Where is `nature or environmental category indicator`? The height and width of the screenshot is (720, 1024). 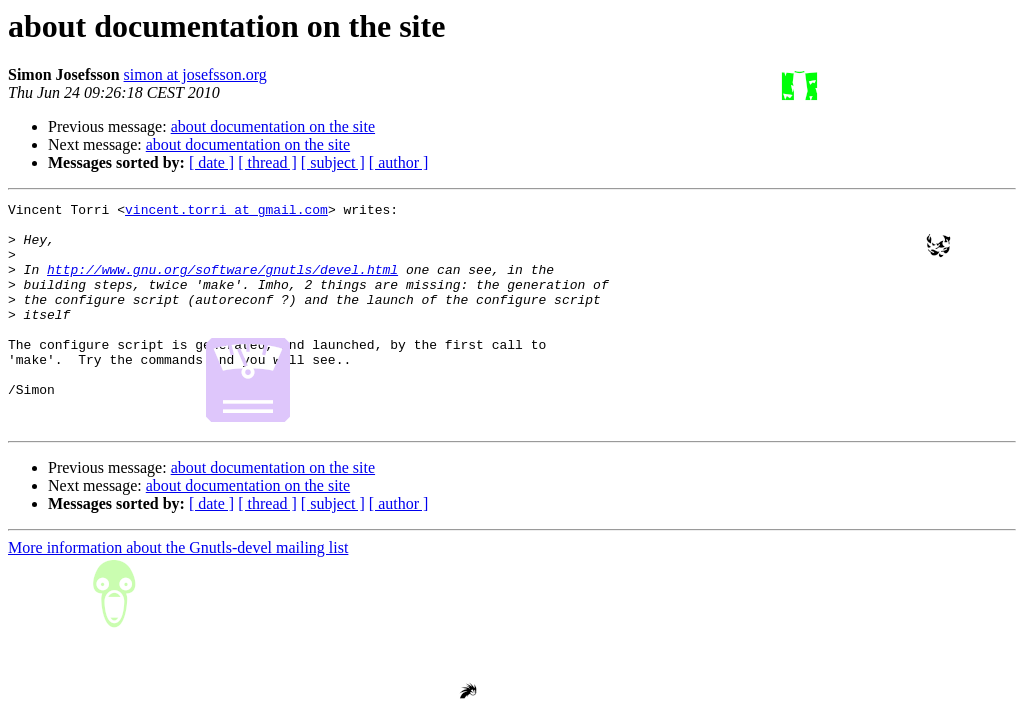 nature or environmental category indicator is located at coordinates (938, 245).